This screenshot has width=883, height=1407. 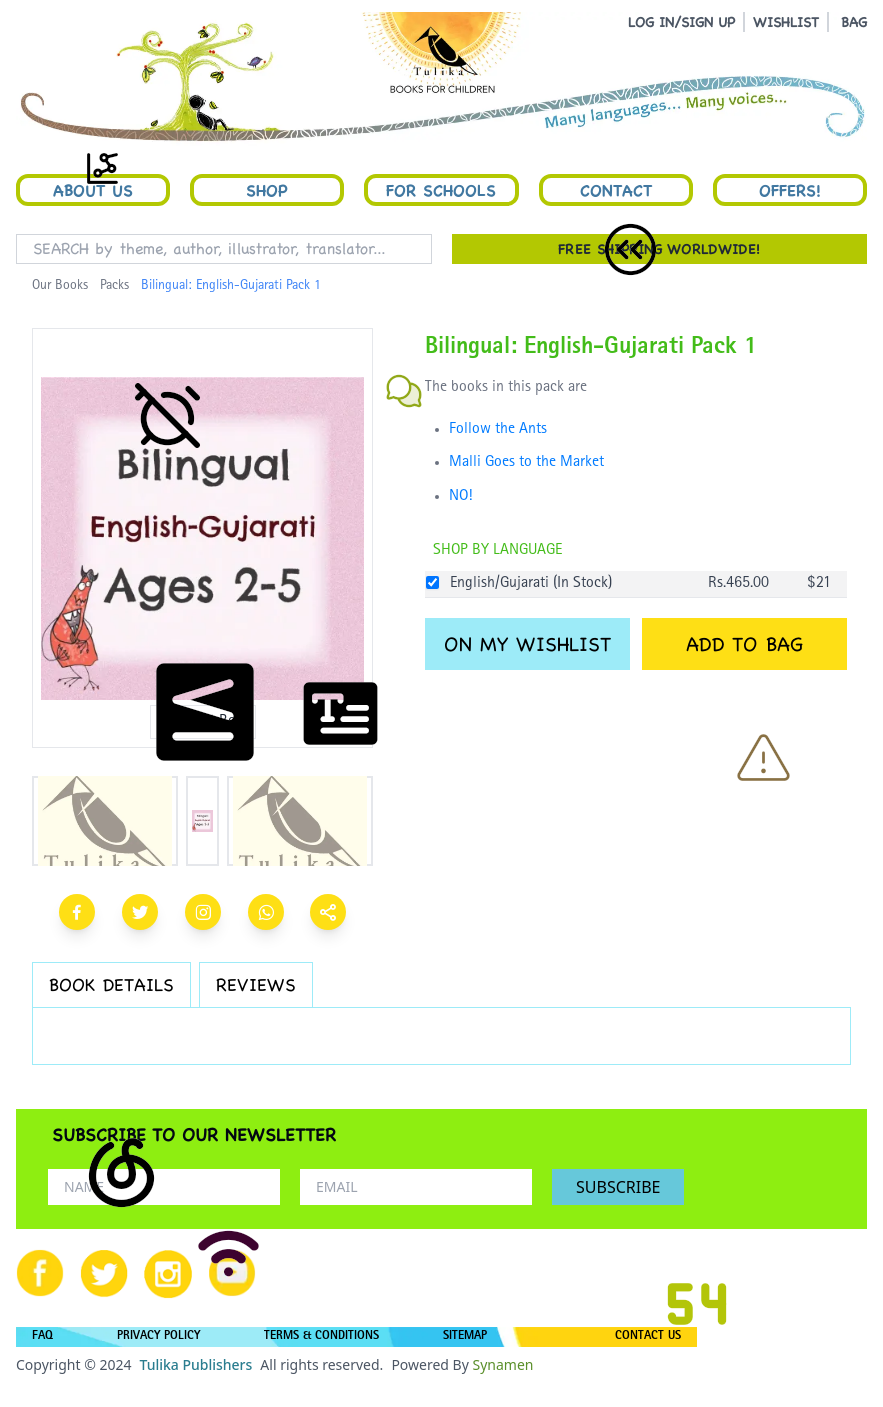 I want to click on indicates item number 54 in a list or sequence, so click(x=697, y=1304).